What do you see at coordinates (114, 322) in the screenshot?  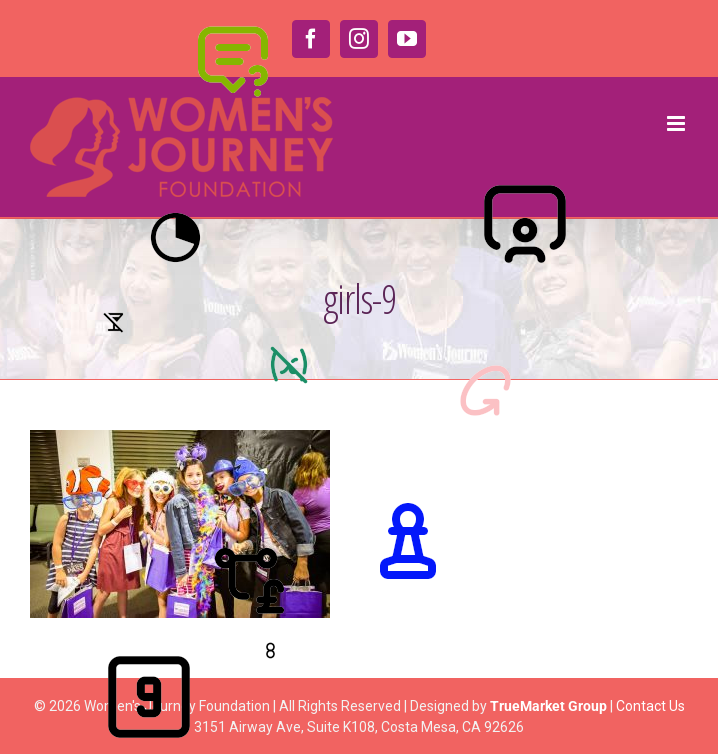 I see `indicates alcohol-free zone or no drinks allowed` at bounding box center [114, 322].